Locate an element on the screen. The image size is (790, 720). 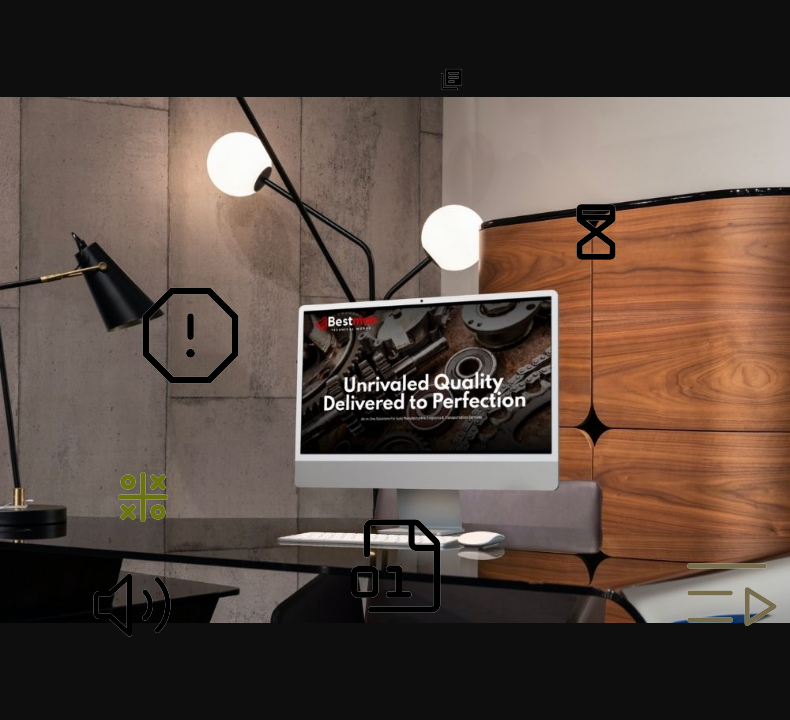
play tic-tac-toe game is located at coordinates (143, 497).